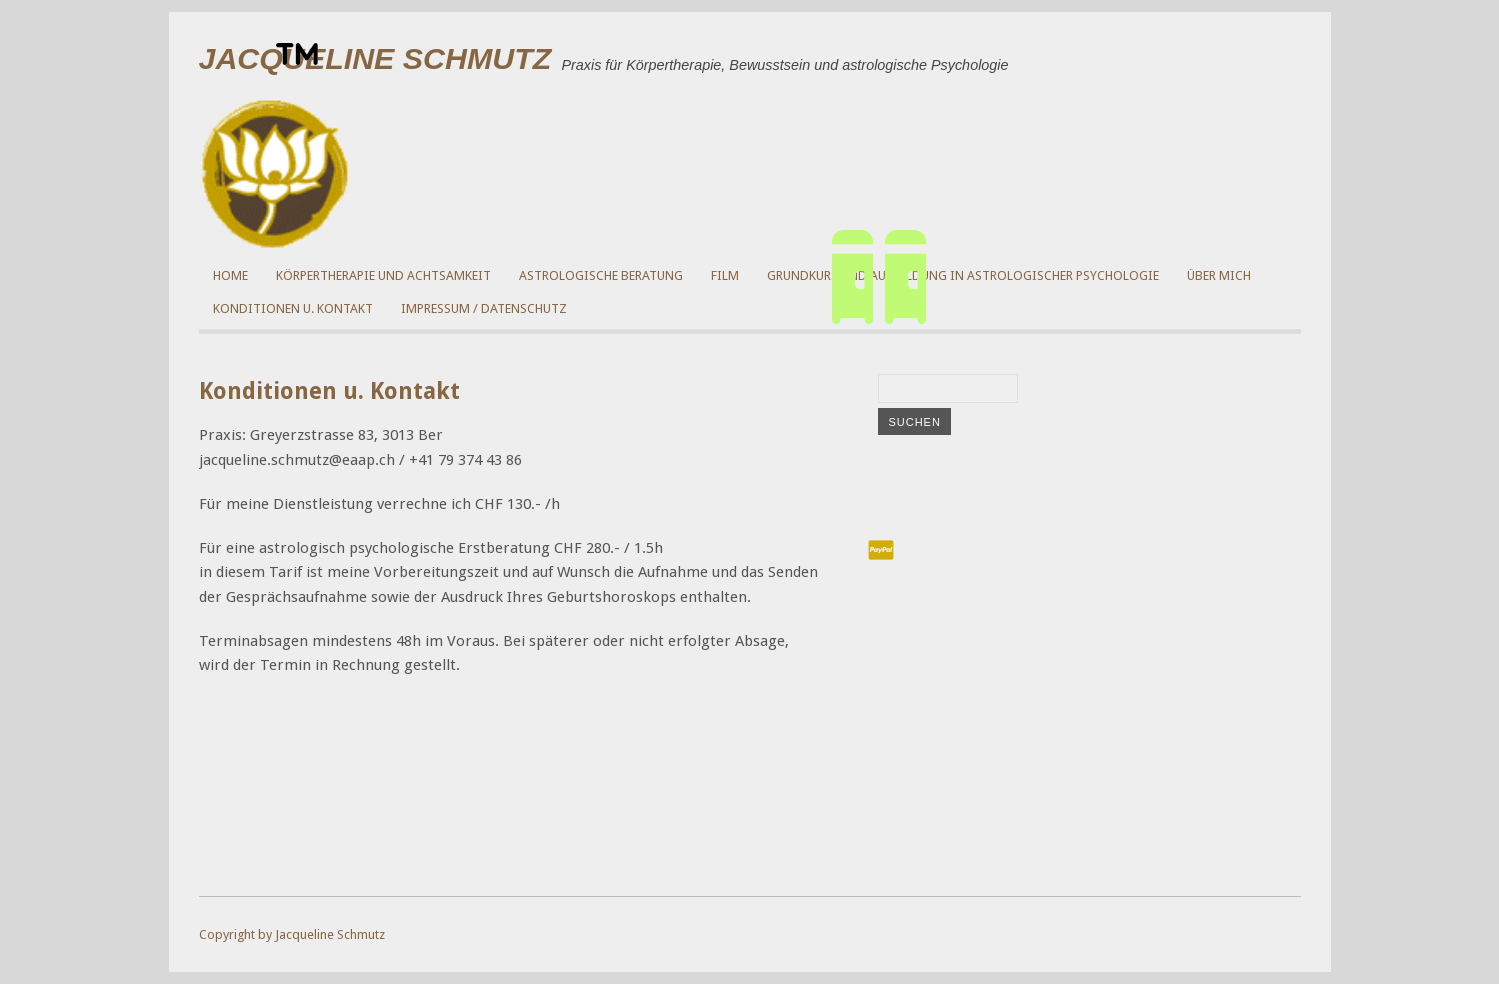  What do you see at coordinates (298, 54) in the screenshot?
I see `indicates trademarked content or branding` at bounding box center [298, 54].